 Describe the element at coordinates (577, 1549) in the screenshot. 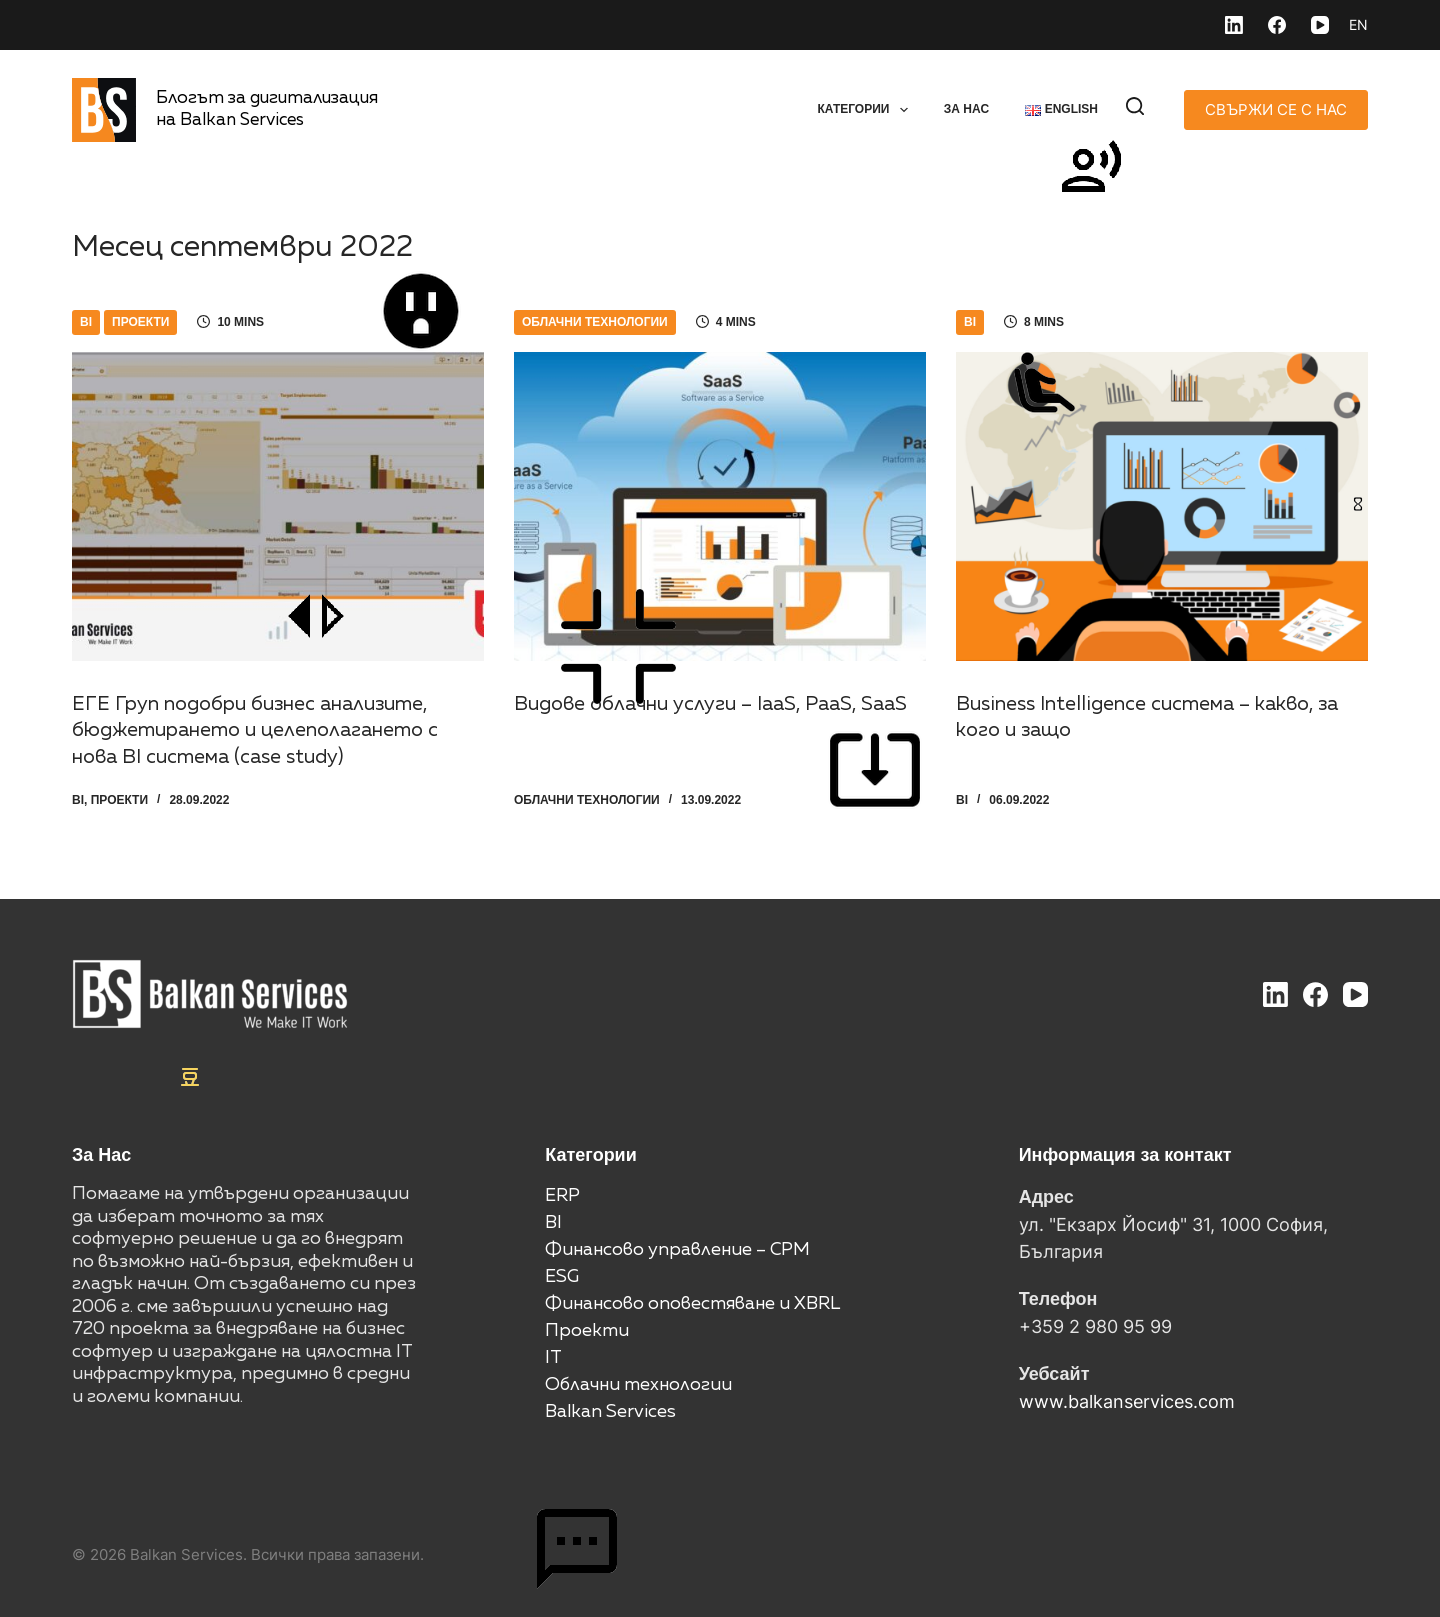

I see `open text messages` at that location.